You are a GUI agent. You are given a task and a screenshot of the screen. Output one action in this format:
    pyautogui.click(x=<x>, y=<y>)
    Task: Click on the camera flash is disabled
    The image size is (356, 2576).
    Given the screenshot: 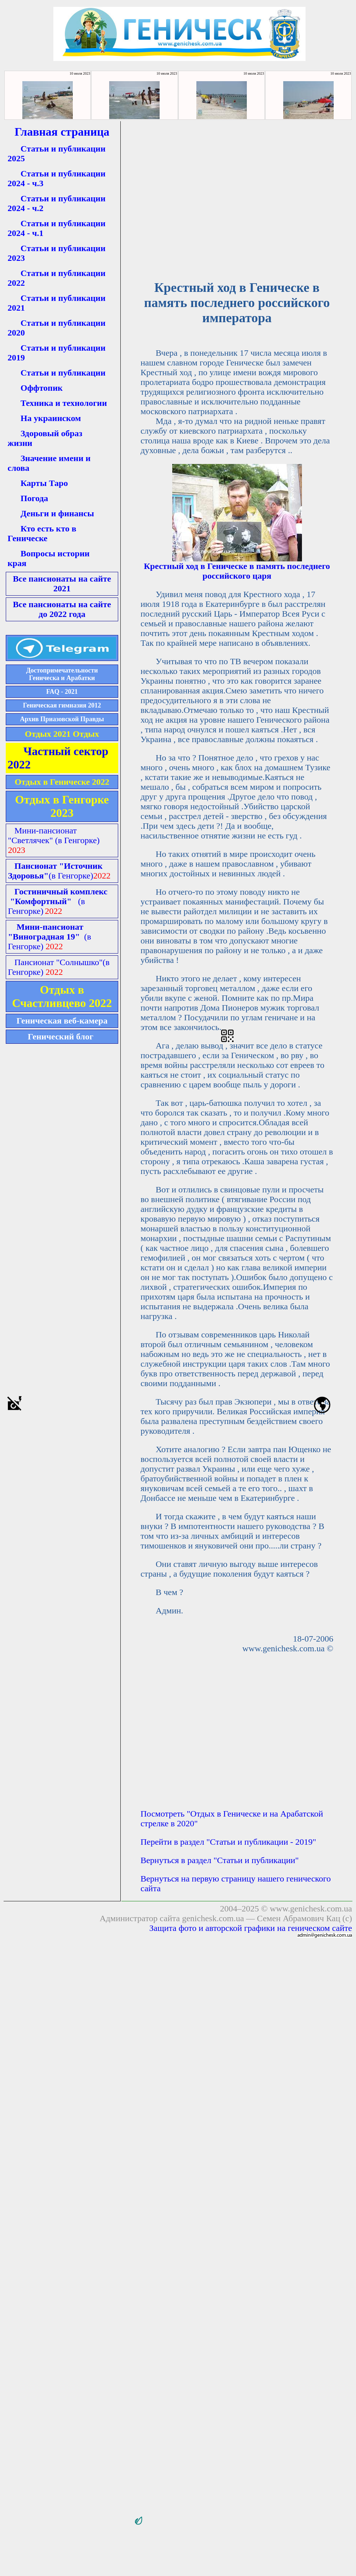 What is the action you would take?
    pyautogui.click(x=15, y=1403)
    